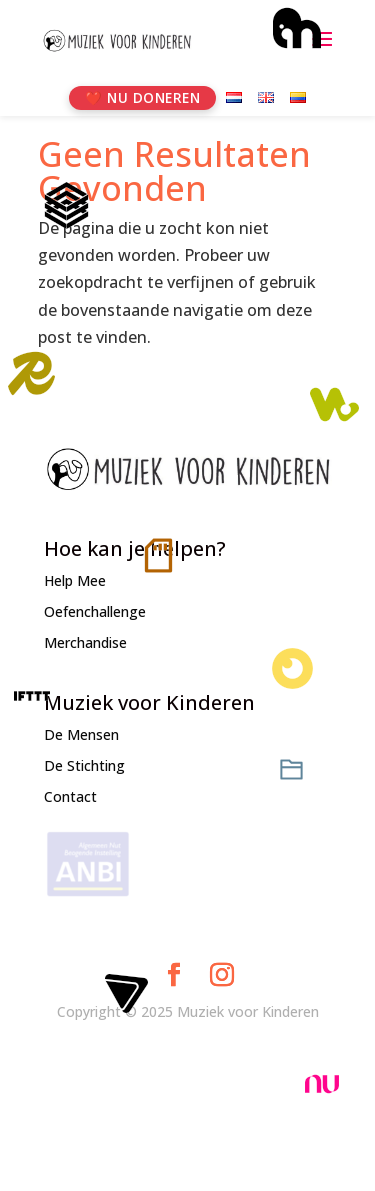 This screenshot has height=1191, width=375. Describe the element at coordinates (334, 404) in the screenshot. I see `netim domain registrar logo` at that location.